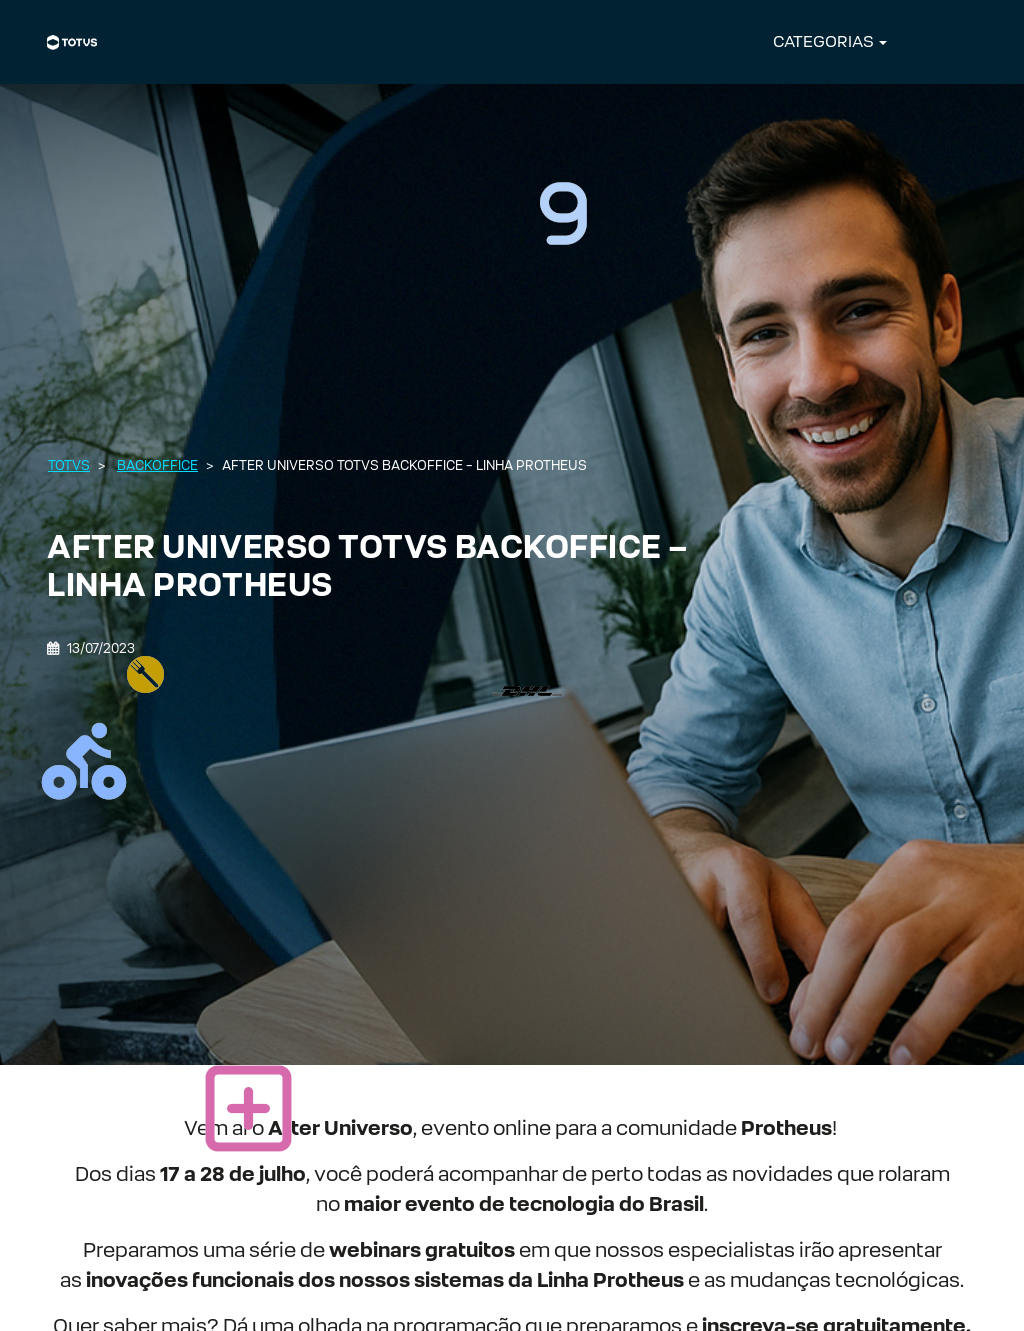  Describe the element at coordinates (527, 691) in the screenshot. I see `DHL shipping and logistics services` at that location.